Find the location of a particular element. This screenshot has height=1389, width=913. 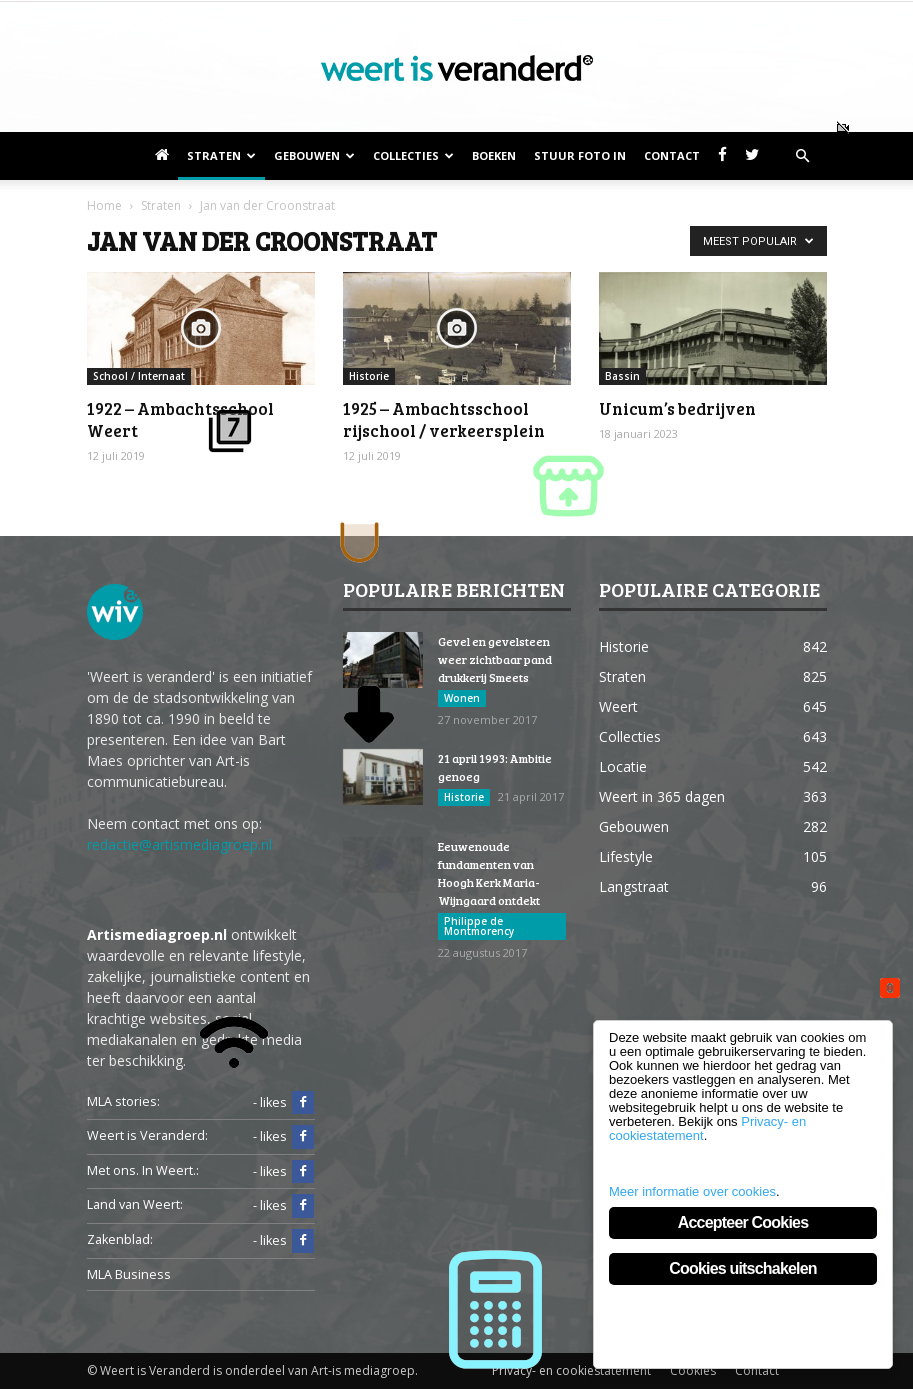

open the calculator app is located at coordinates (495, 1309).